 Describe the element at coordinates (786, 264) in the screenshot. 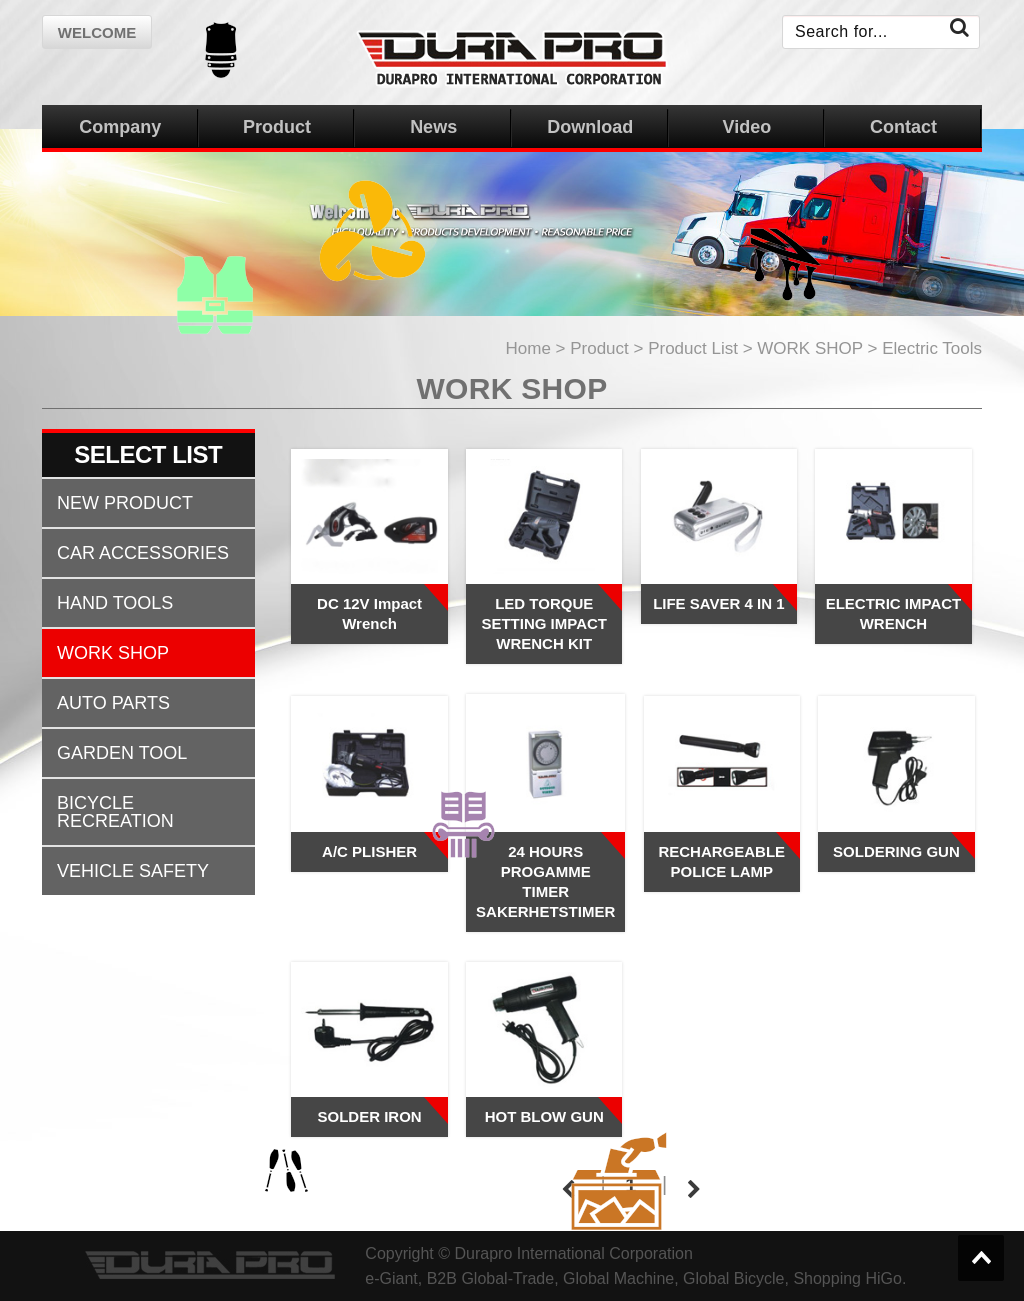

I see `indicates a critical hit or bleeding effect` at that location.